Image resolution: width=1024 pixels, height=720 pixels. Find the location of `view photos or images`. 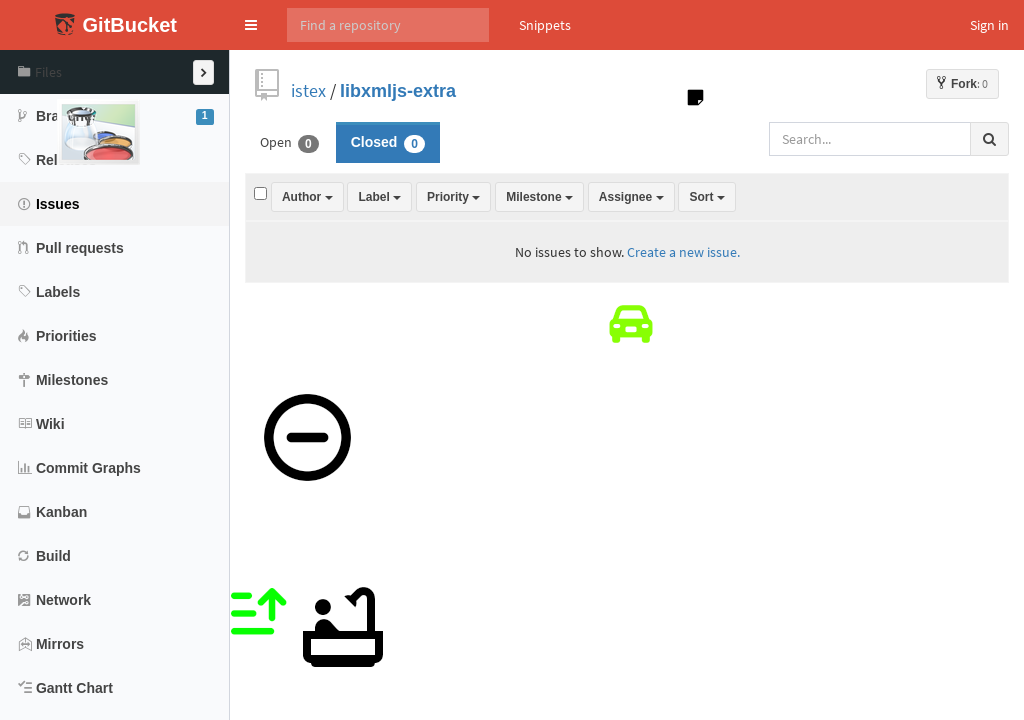

view photos or images is located at coordinates (98, 123).